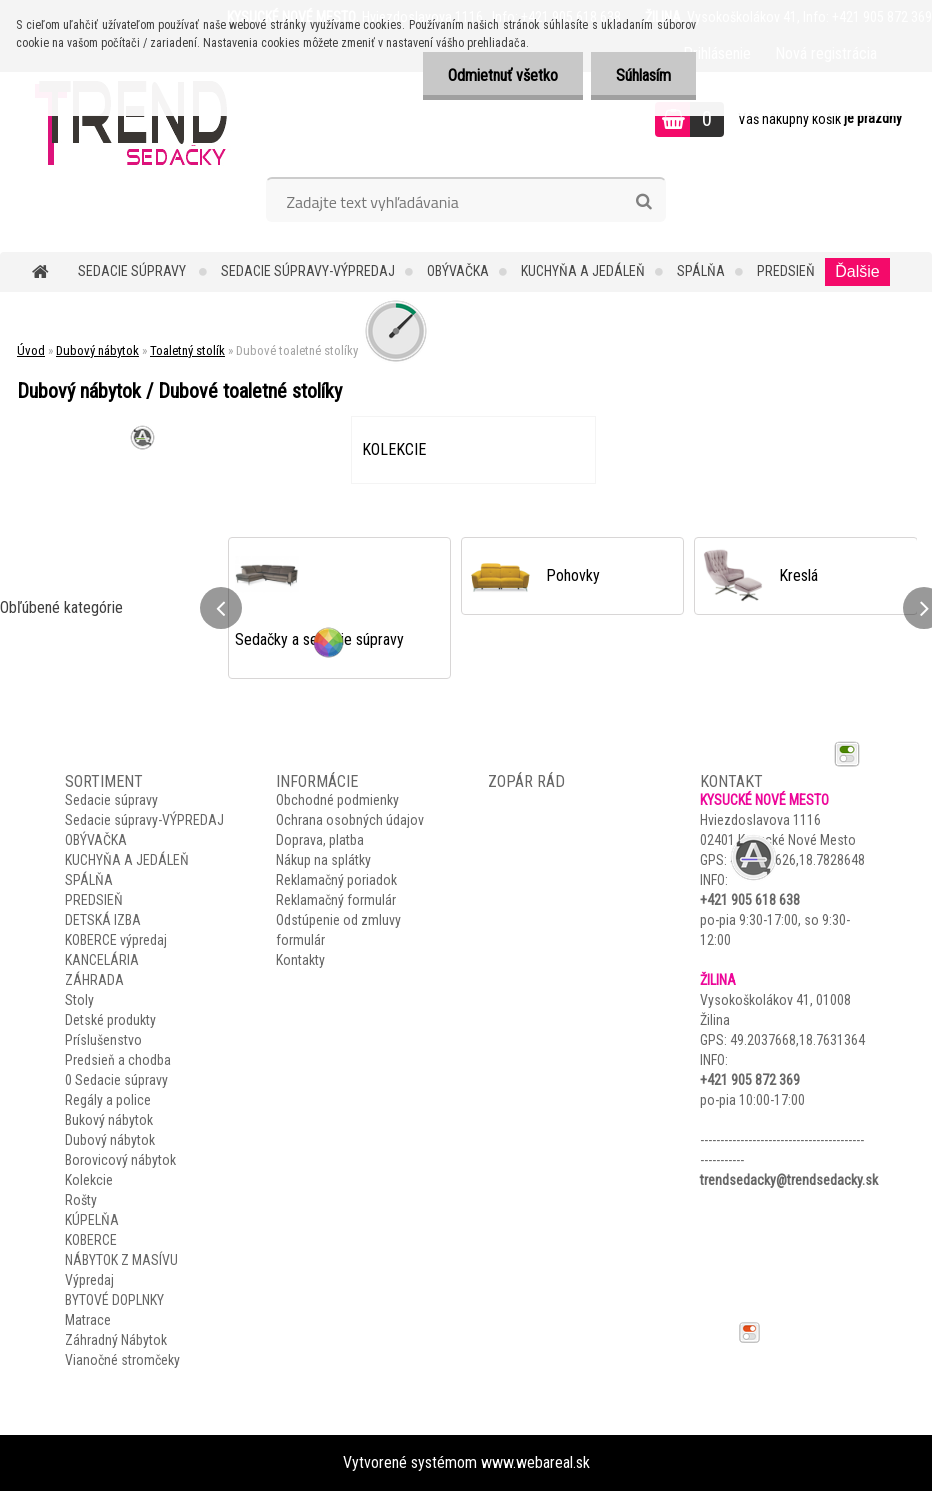  I want to click on check for available system updates, so click(142, 437).